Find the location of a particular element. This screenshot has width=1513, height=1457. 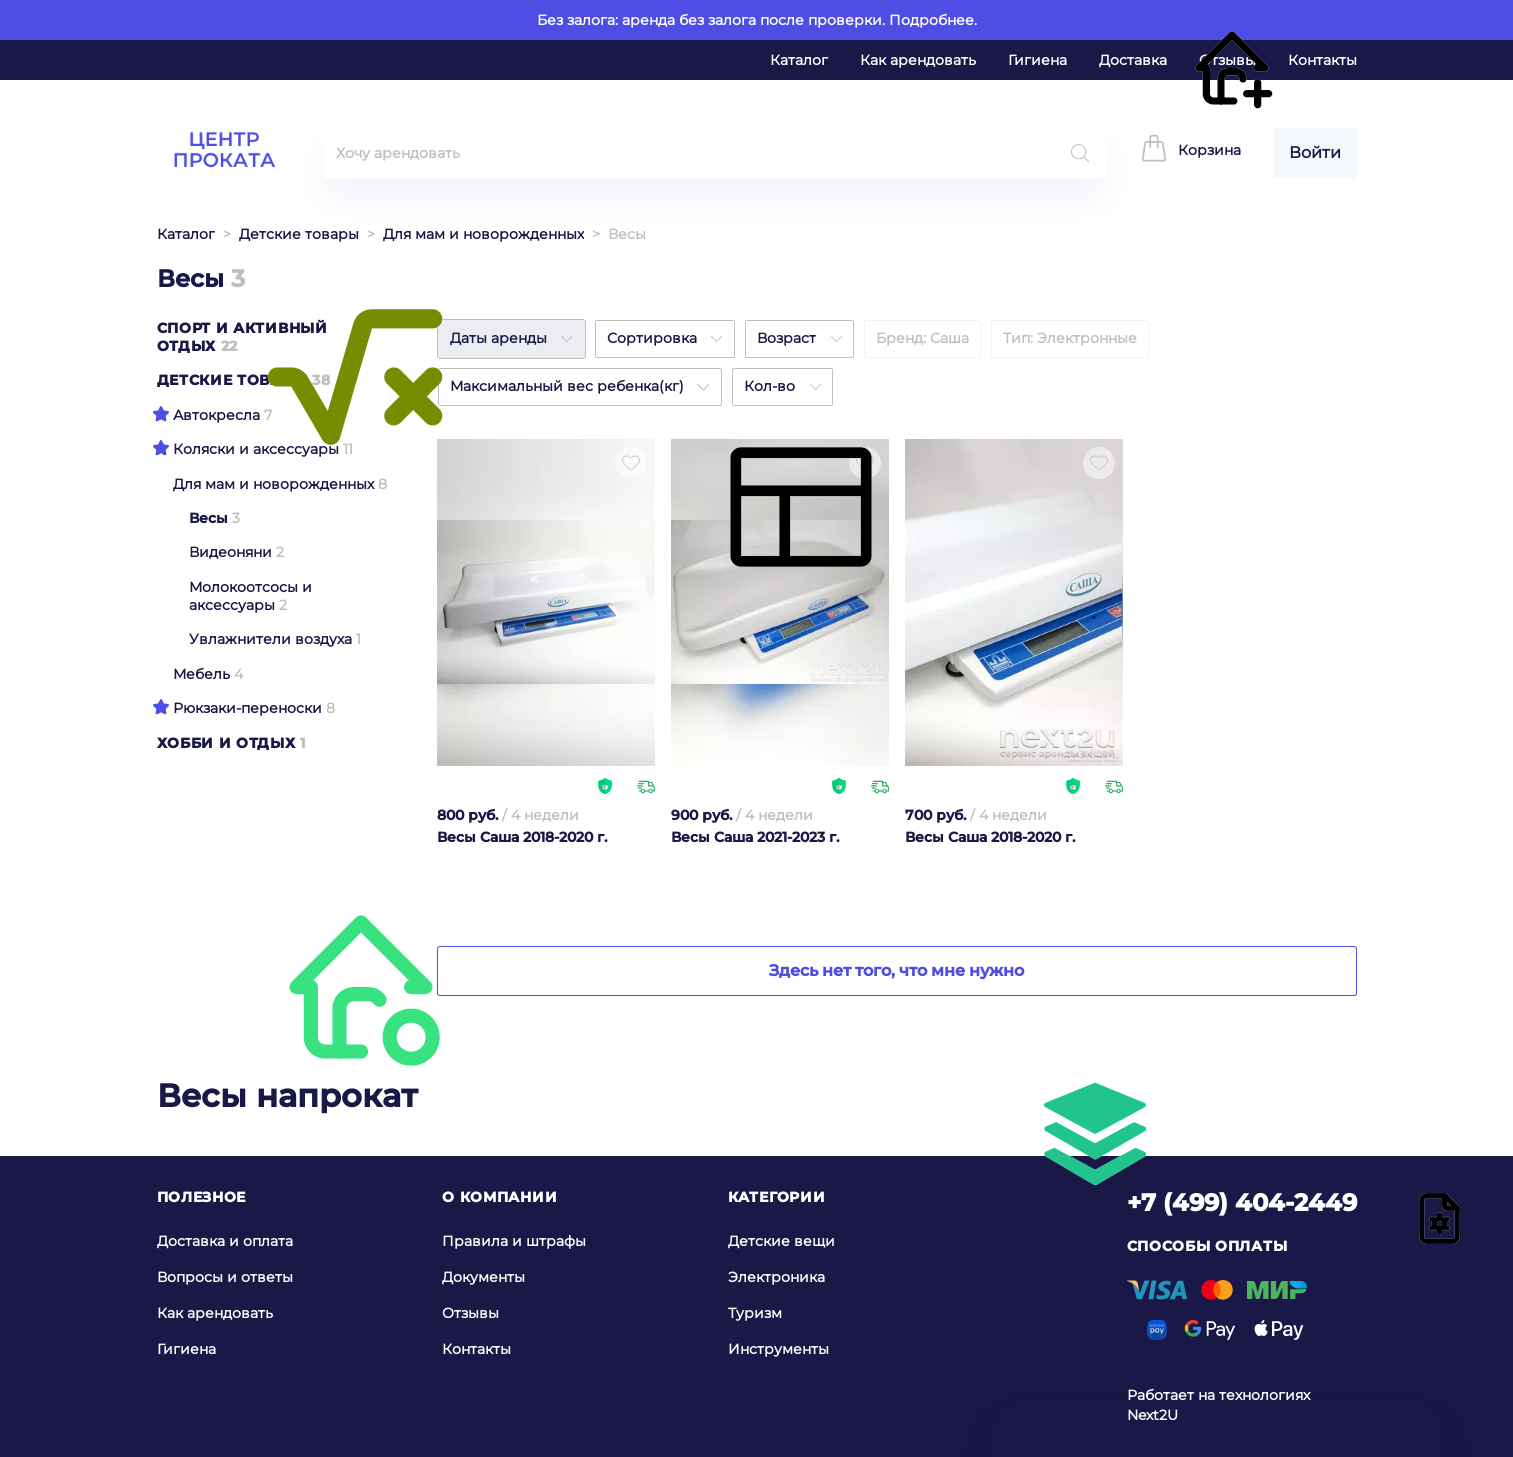

change page layout or view is located at coordinates (801, 507).